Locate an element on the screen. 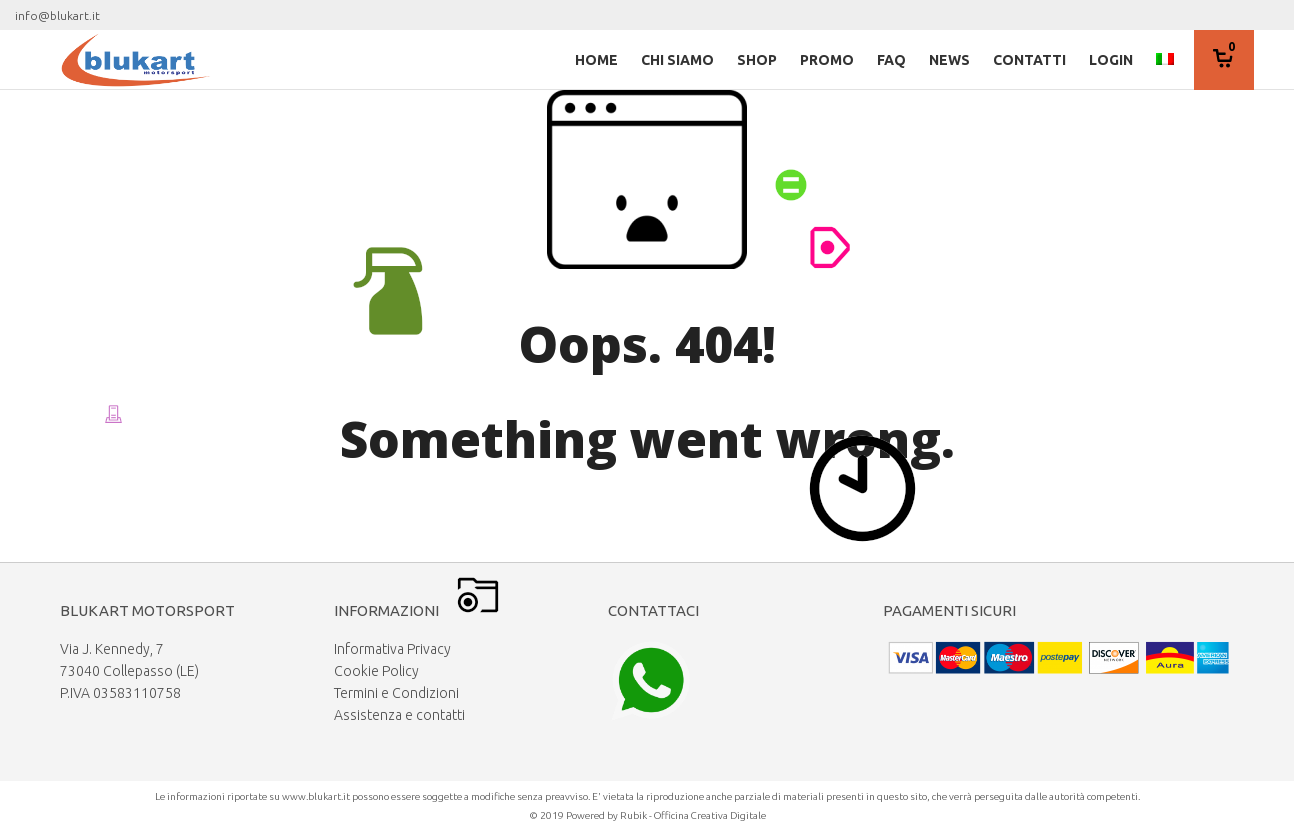 This screenshot has height=831, width=1294. navigate to the root directory is located at coordinates (478, 595).